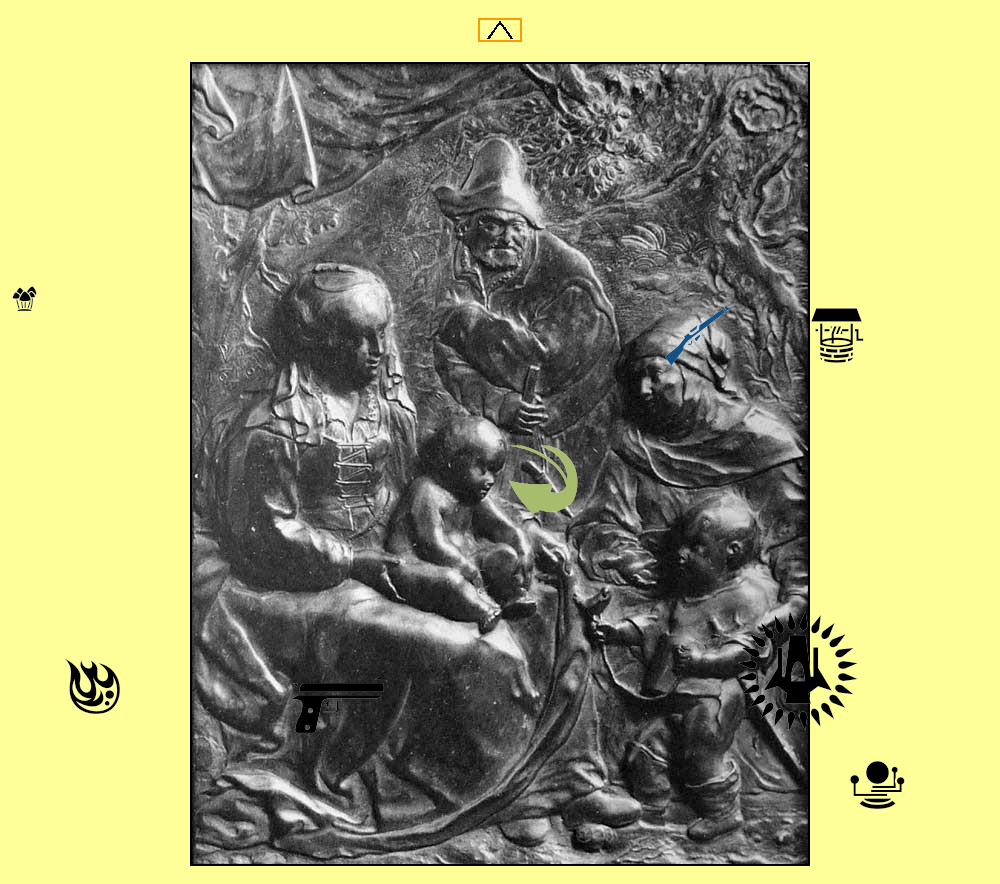  Describe the element at coordinates (92, 686) in the screenshot. I see `indicates a burning or destroyed document` at that location.